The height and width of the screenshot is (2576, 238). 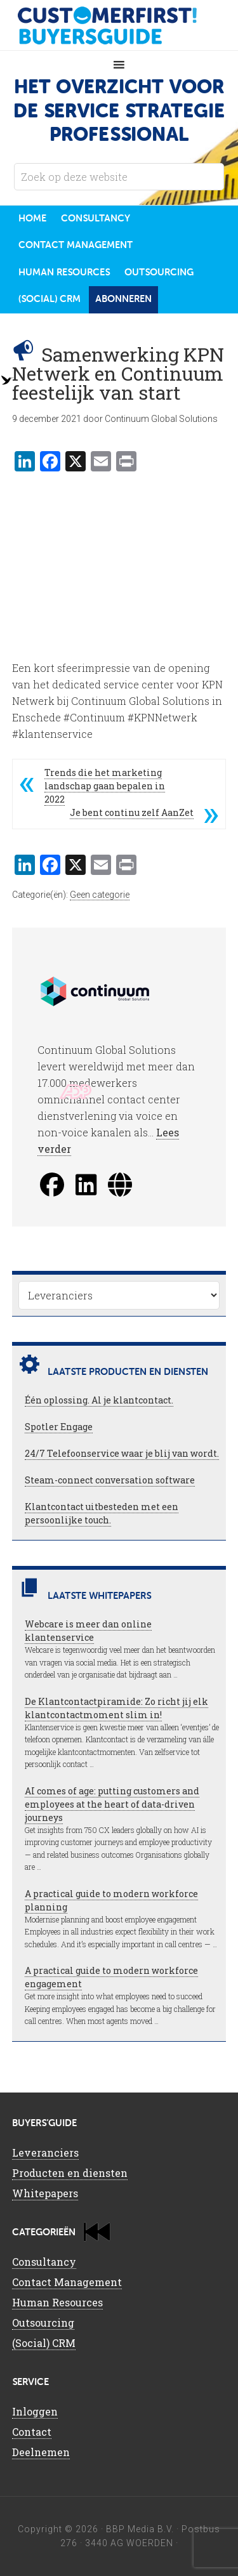 What do you see at coordinates (8, 380) in the screenshot?
I see `fluent bit logo - open-source log processor and forwarder` at bounding box center [8, 380].